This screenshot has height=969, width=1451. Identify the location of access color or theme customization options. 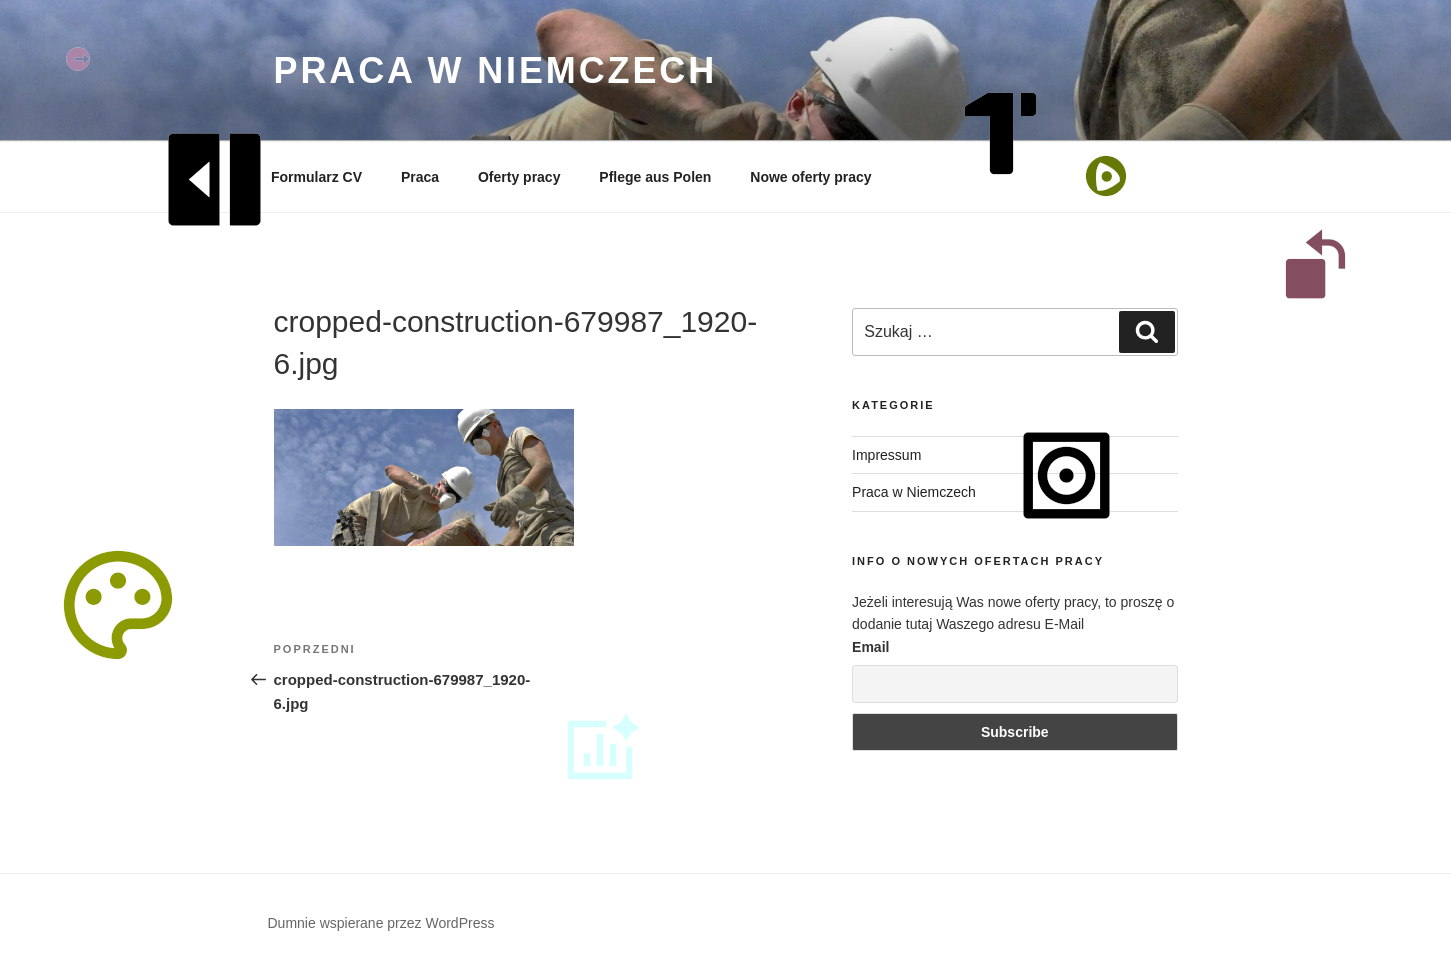
(118, 605).